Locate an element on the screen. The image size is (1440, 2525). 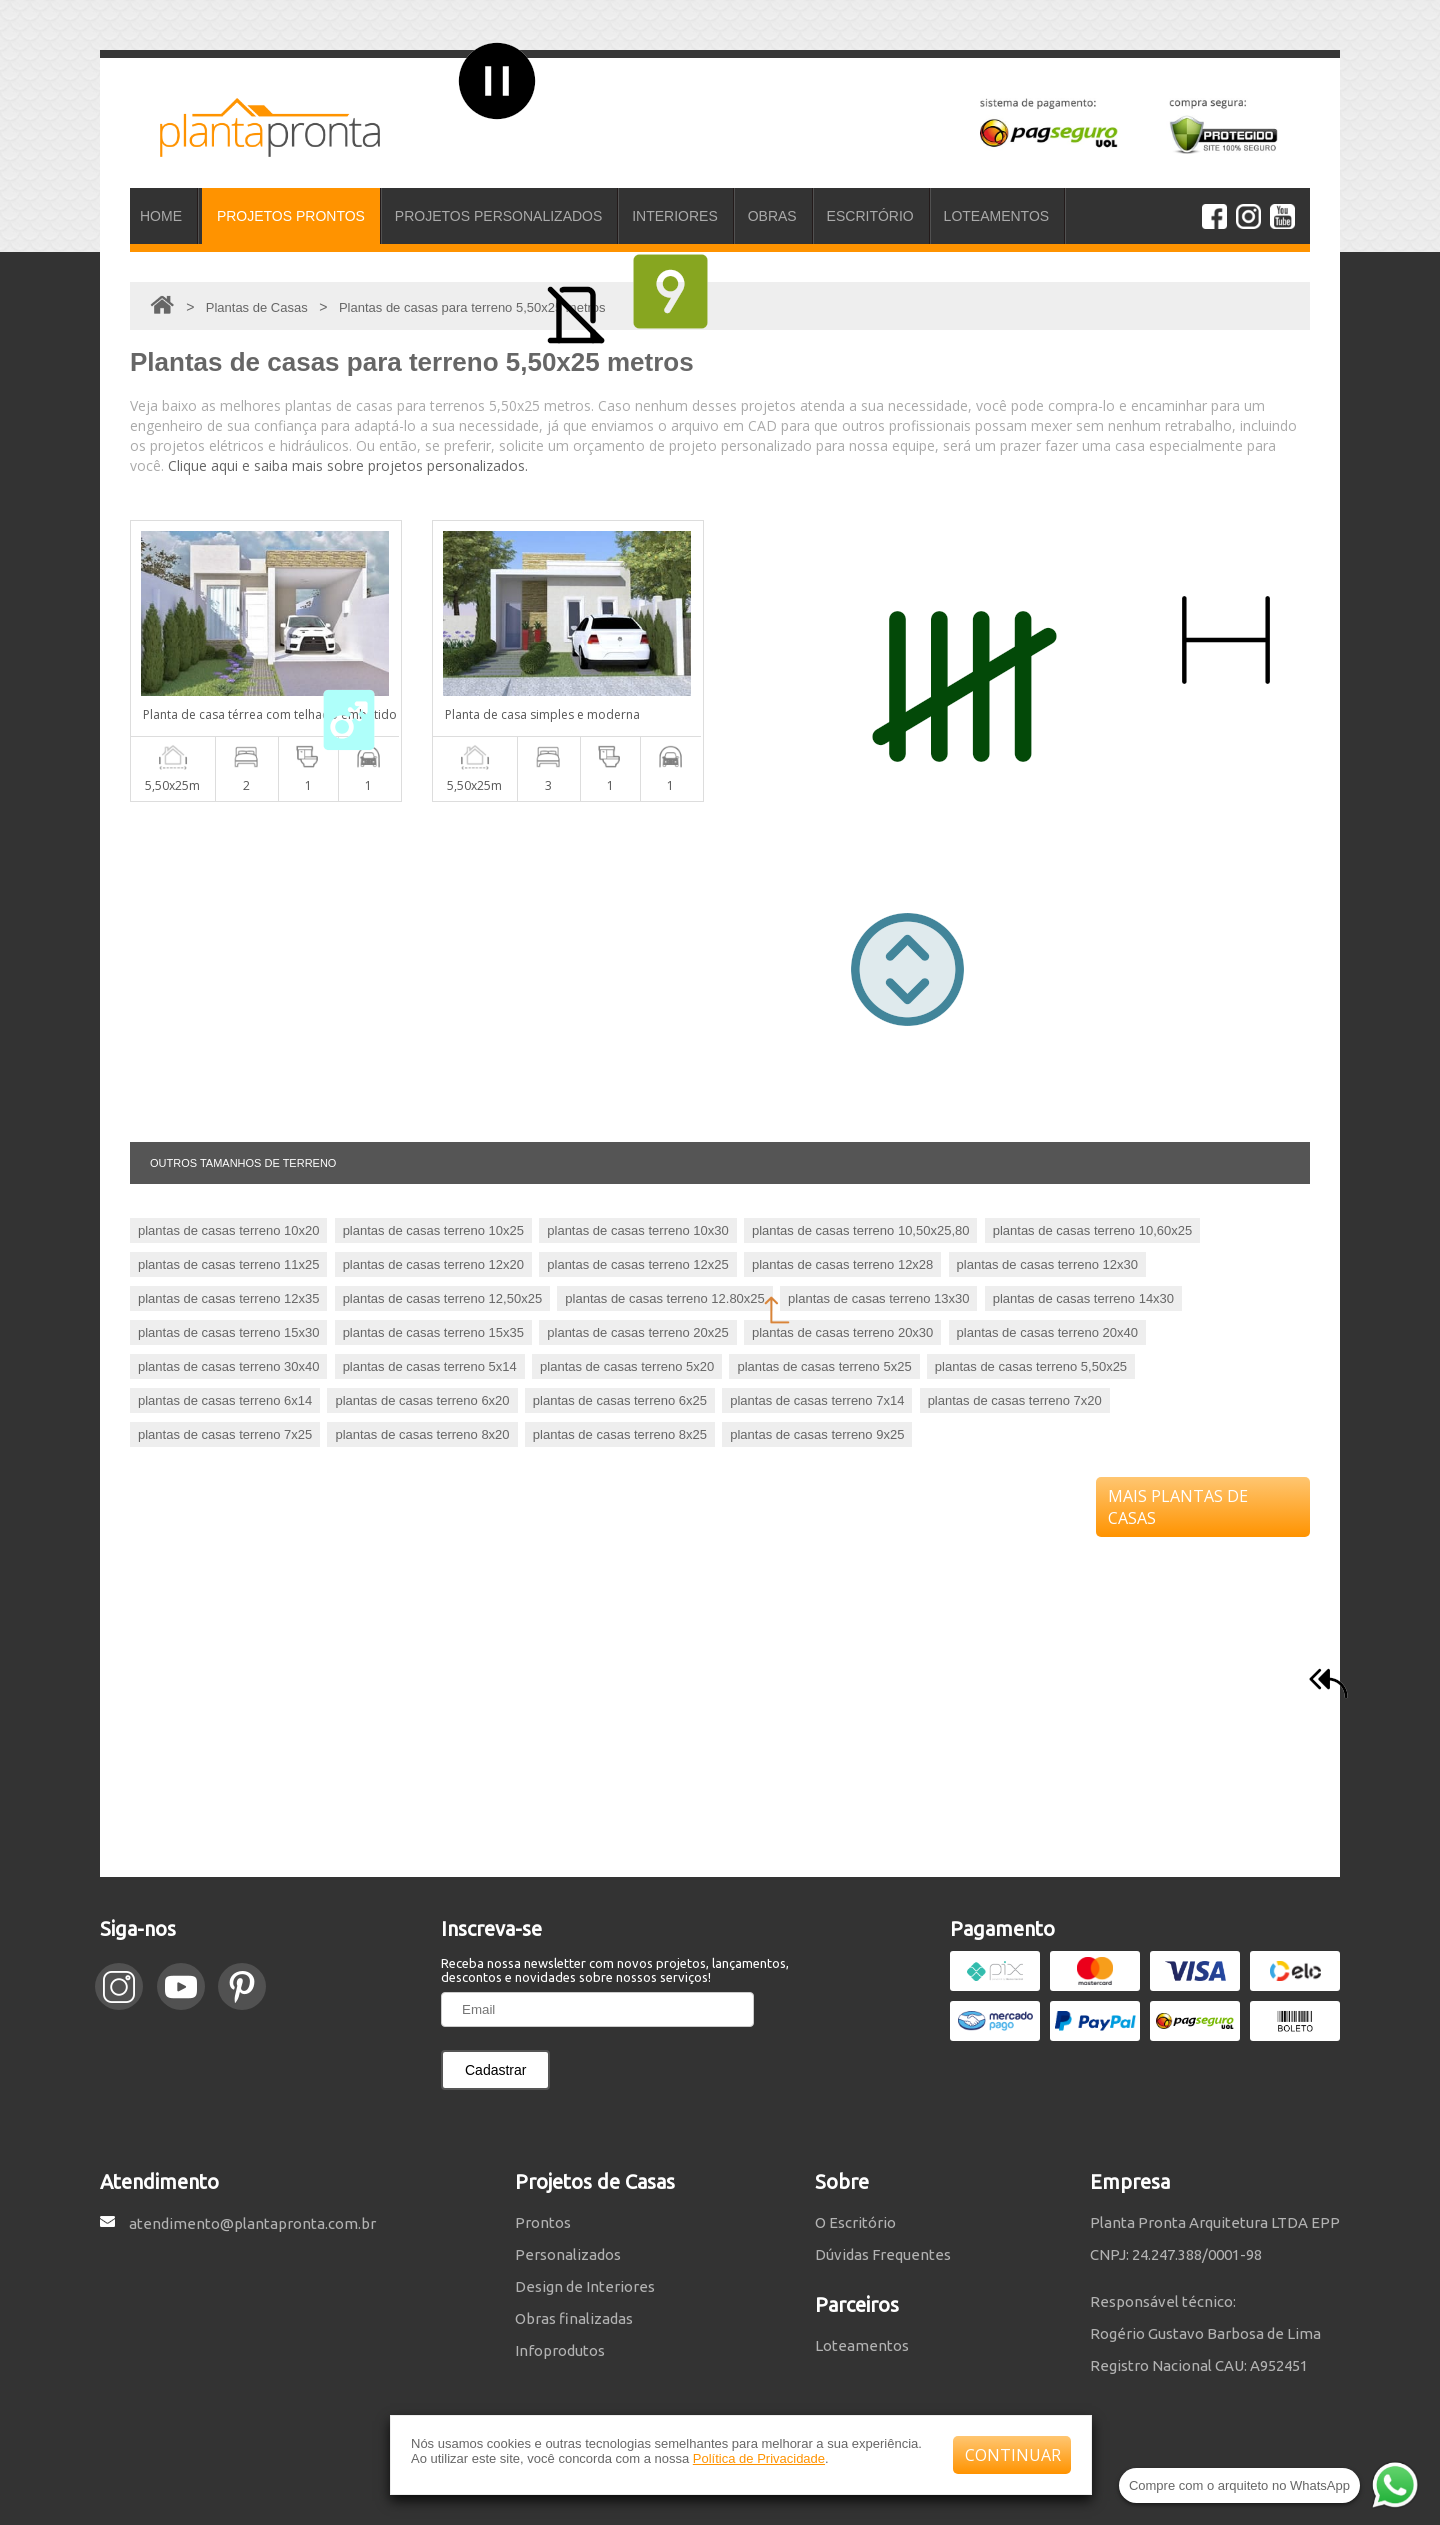
door access disabled or unavailable is located at coordinates (576, 315).